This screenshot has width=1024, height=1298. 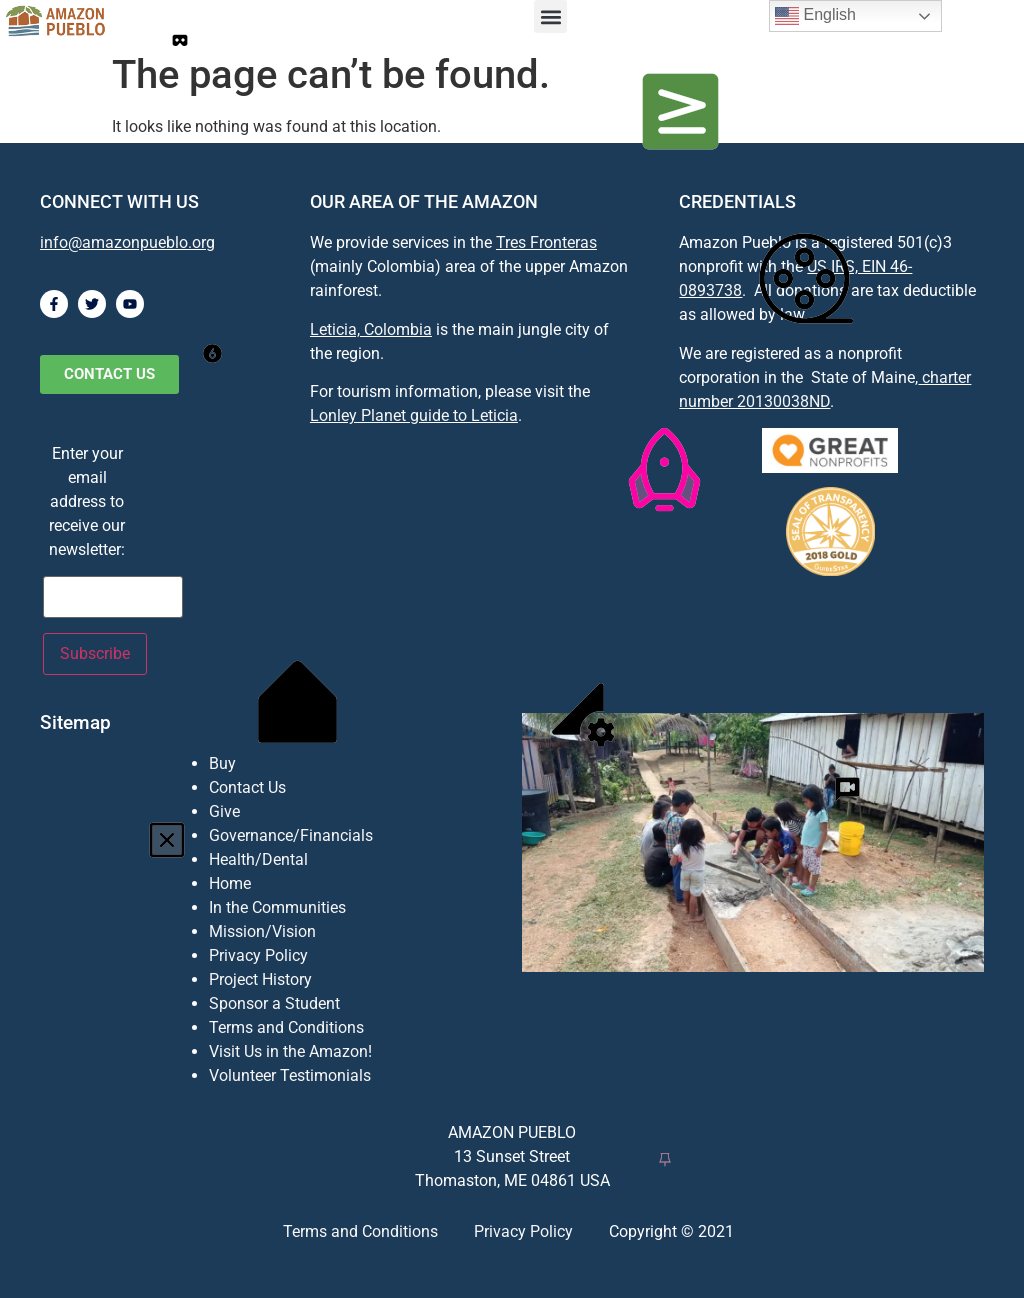 What do you see at coordinates (847, 789) in the screenshot?
I see `start a video chat` at bounding box center [847, 789].